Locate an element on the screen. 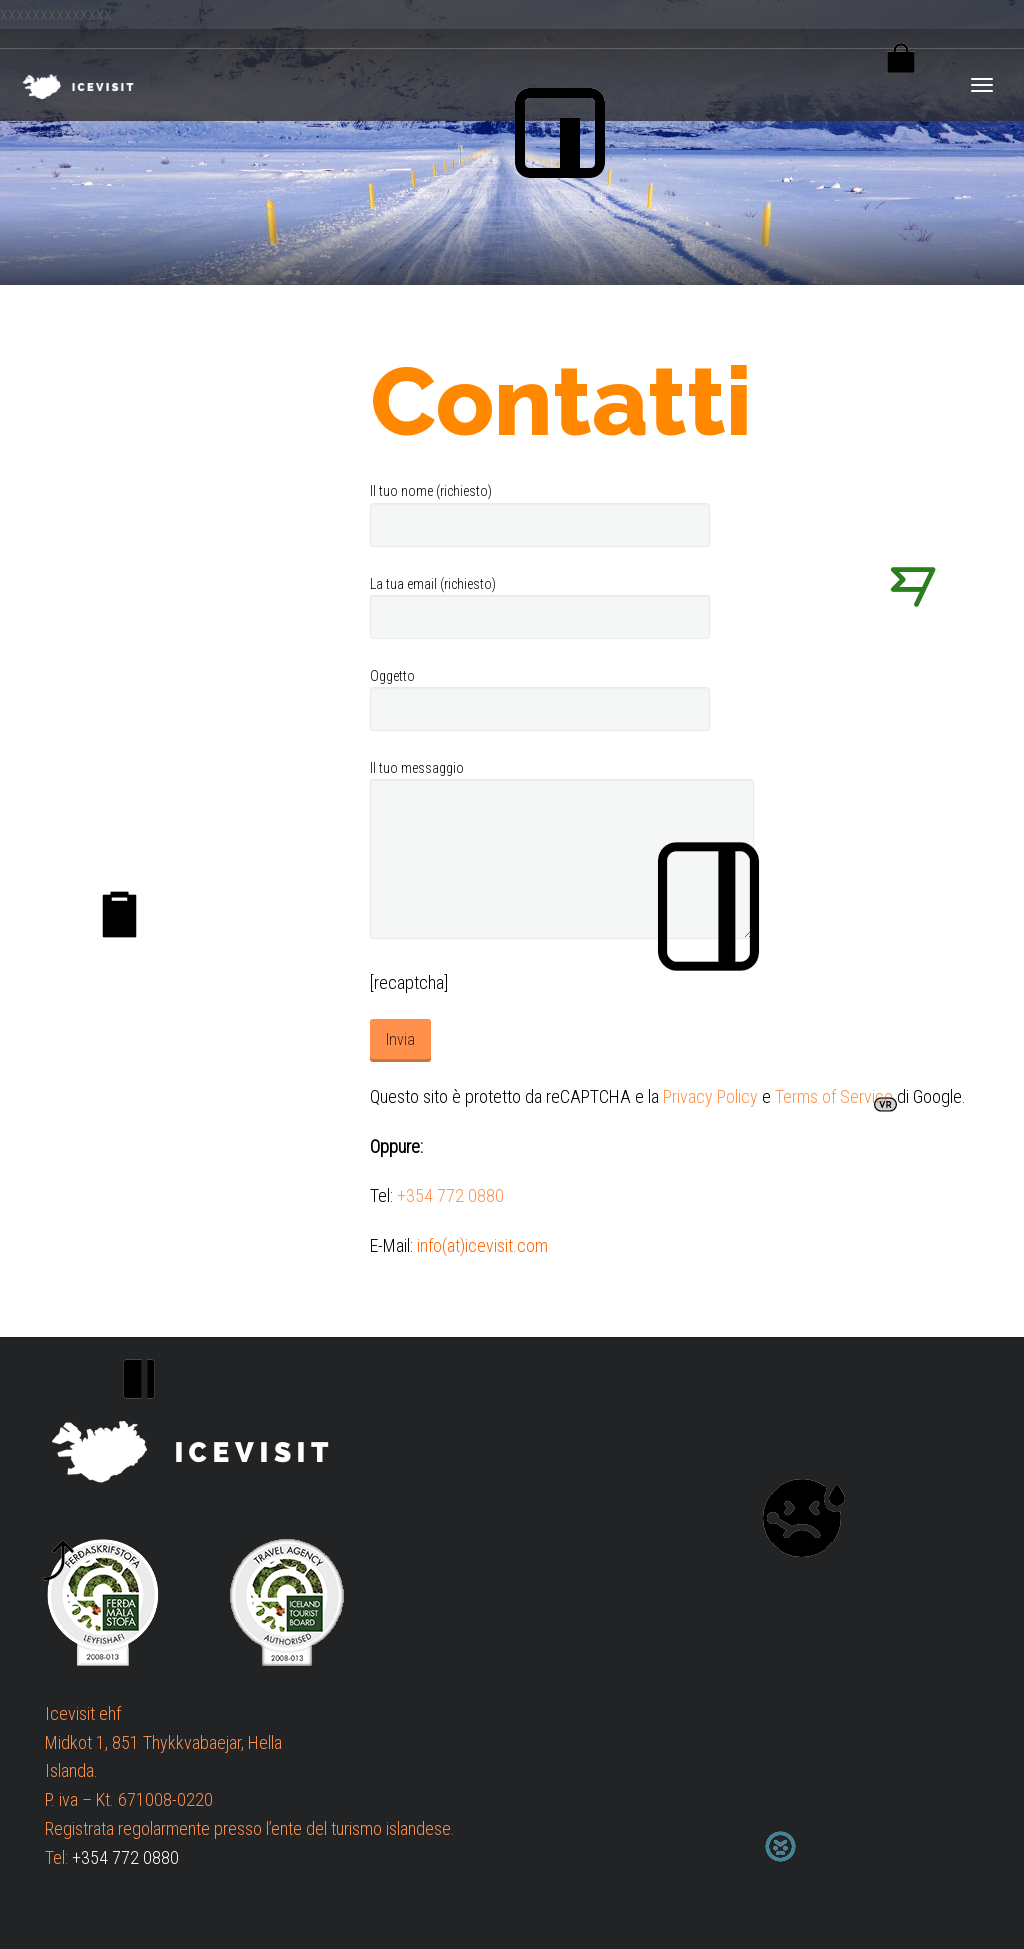  view your shopping bag is located at coordinates (901, 58).